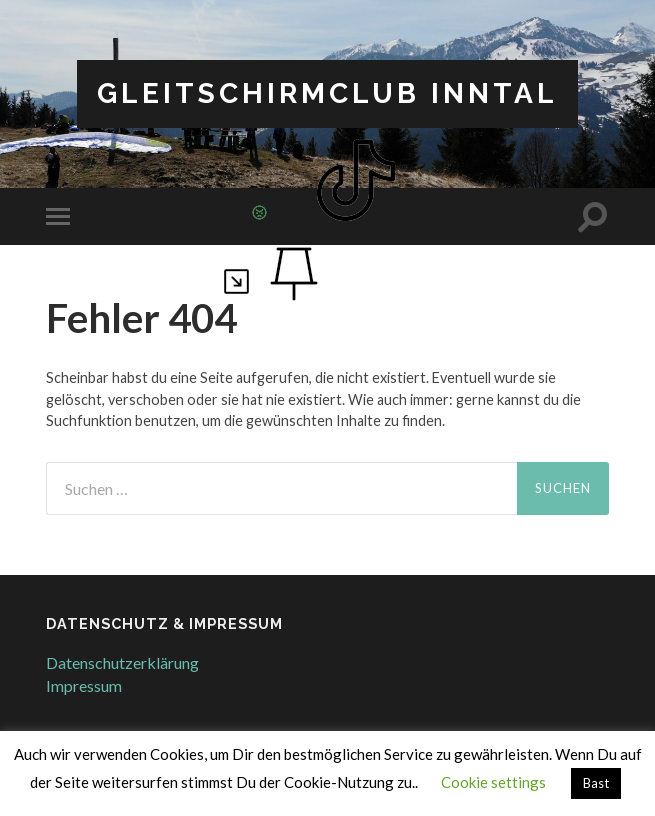 This screenshot has width=655, height=816. I want to click on indicate angry reaction or emotion, so click(259, 212).